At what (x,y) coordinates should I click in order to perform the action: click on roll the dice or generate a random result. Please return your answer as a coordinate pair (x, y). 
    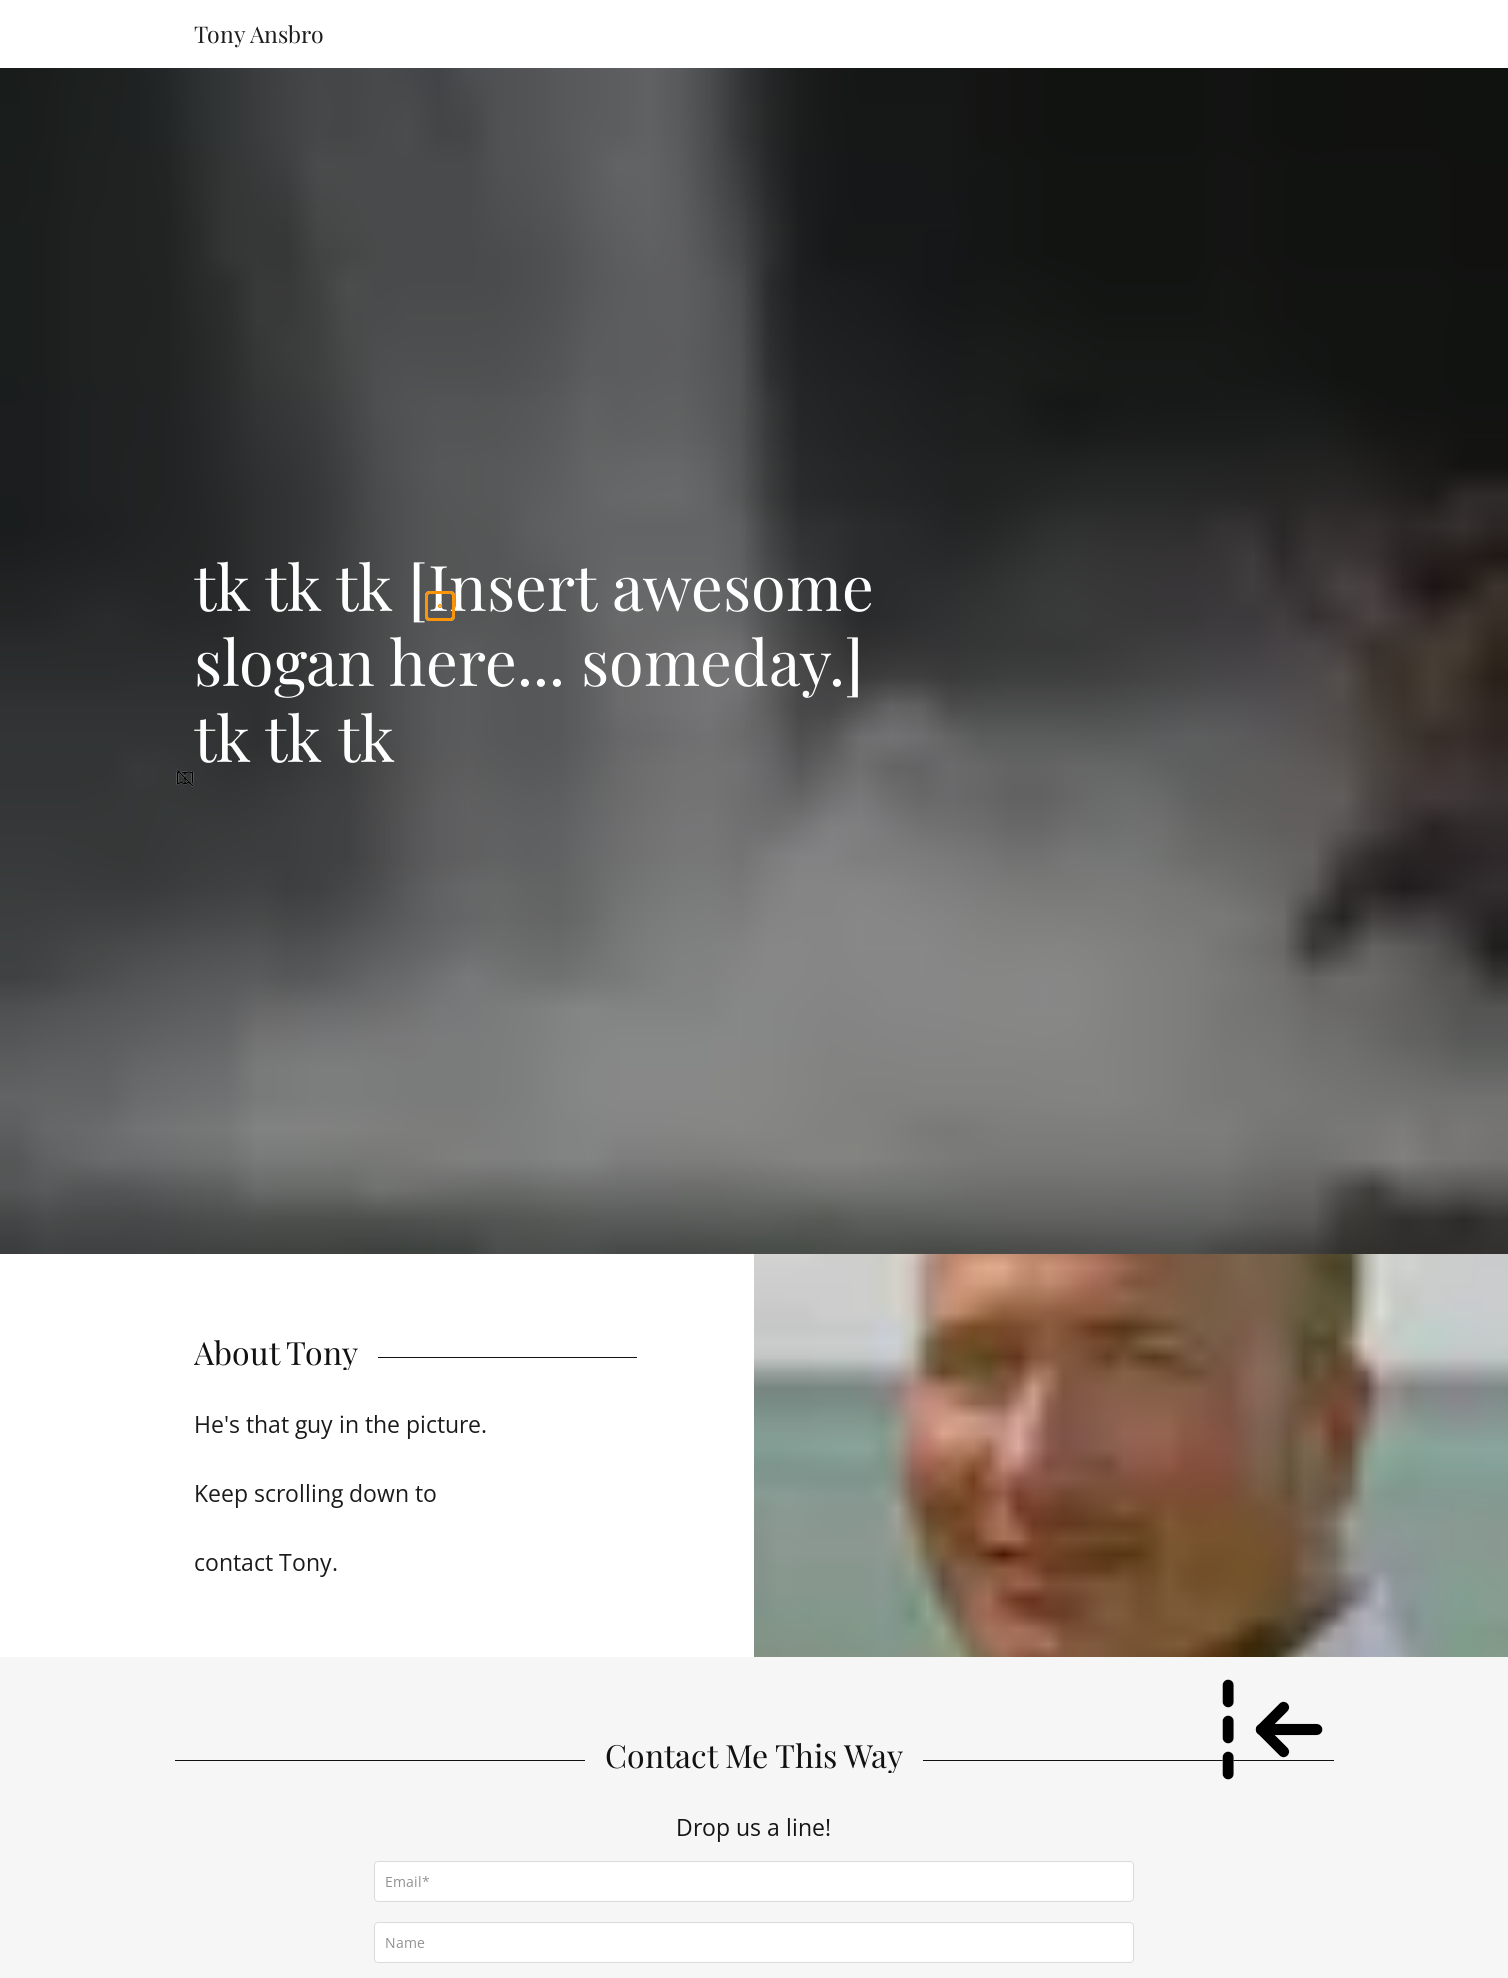
    Looking at the image, I should click on (440, 606).